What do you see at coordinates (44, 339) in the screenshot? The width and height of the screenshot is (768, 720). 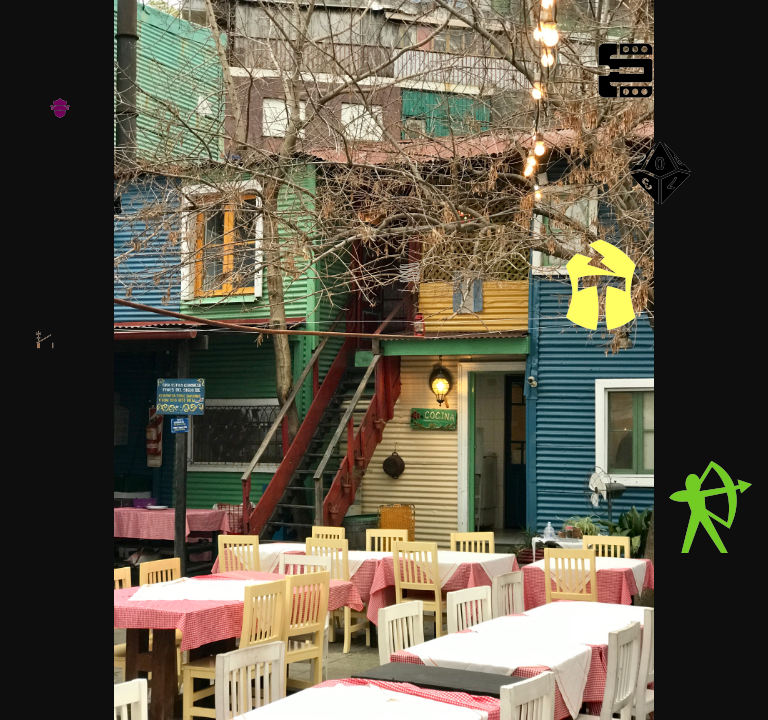 I see `indicates a railroad crossing ahead` at bounding box center [44, 339].